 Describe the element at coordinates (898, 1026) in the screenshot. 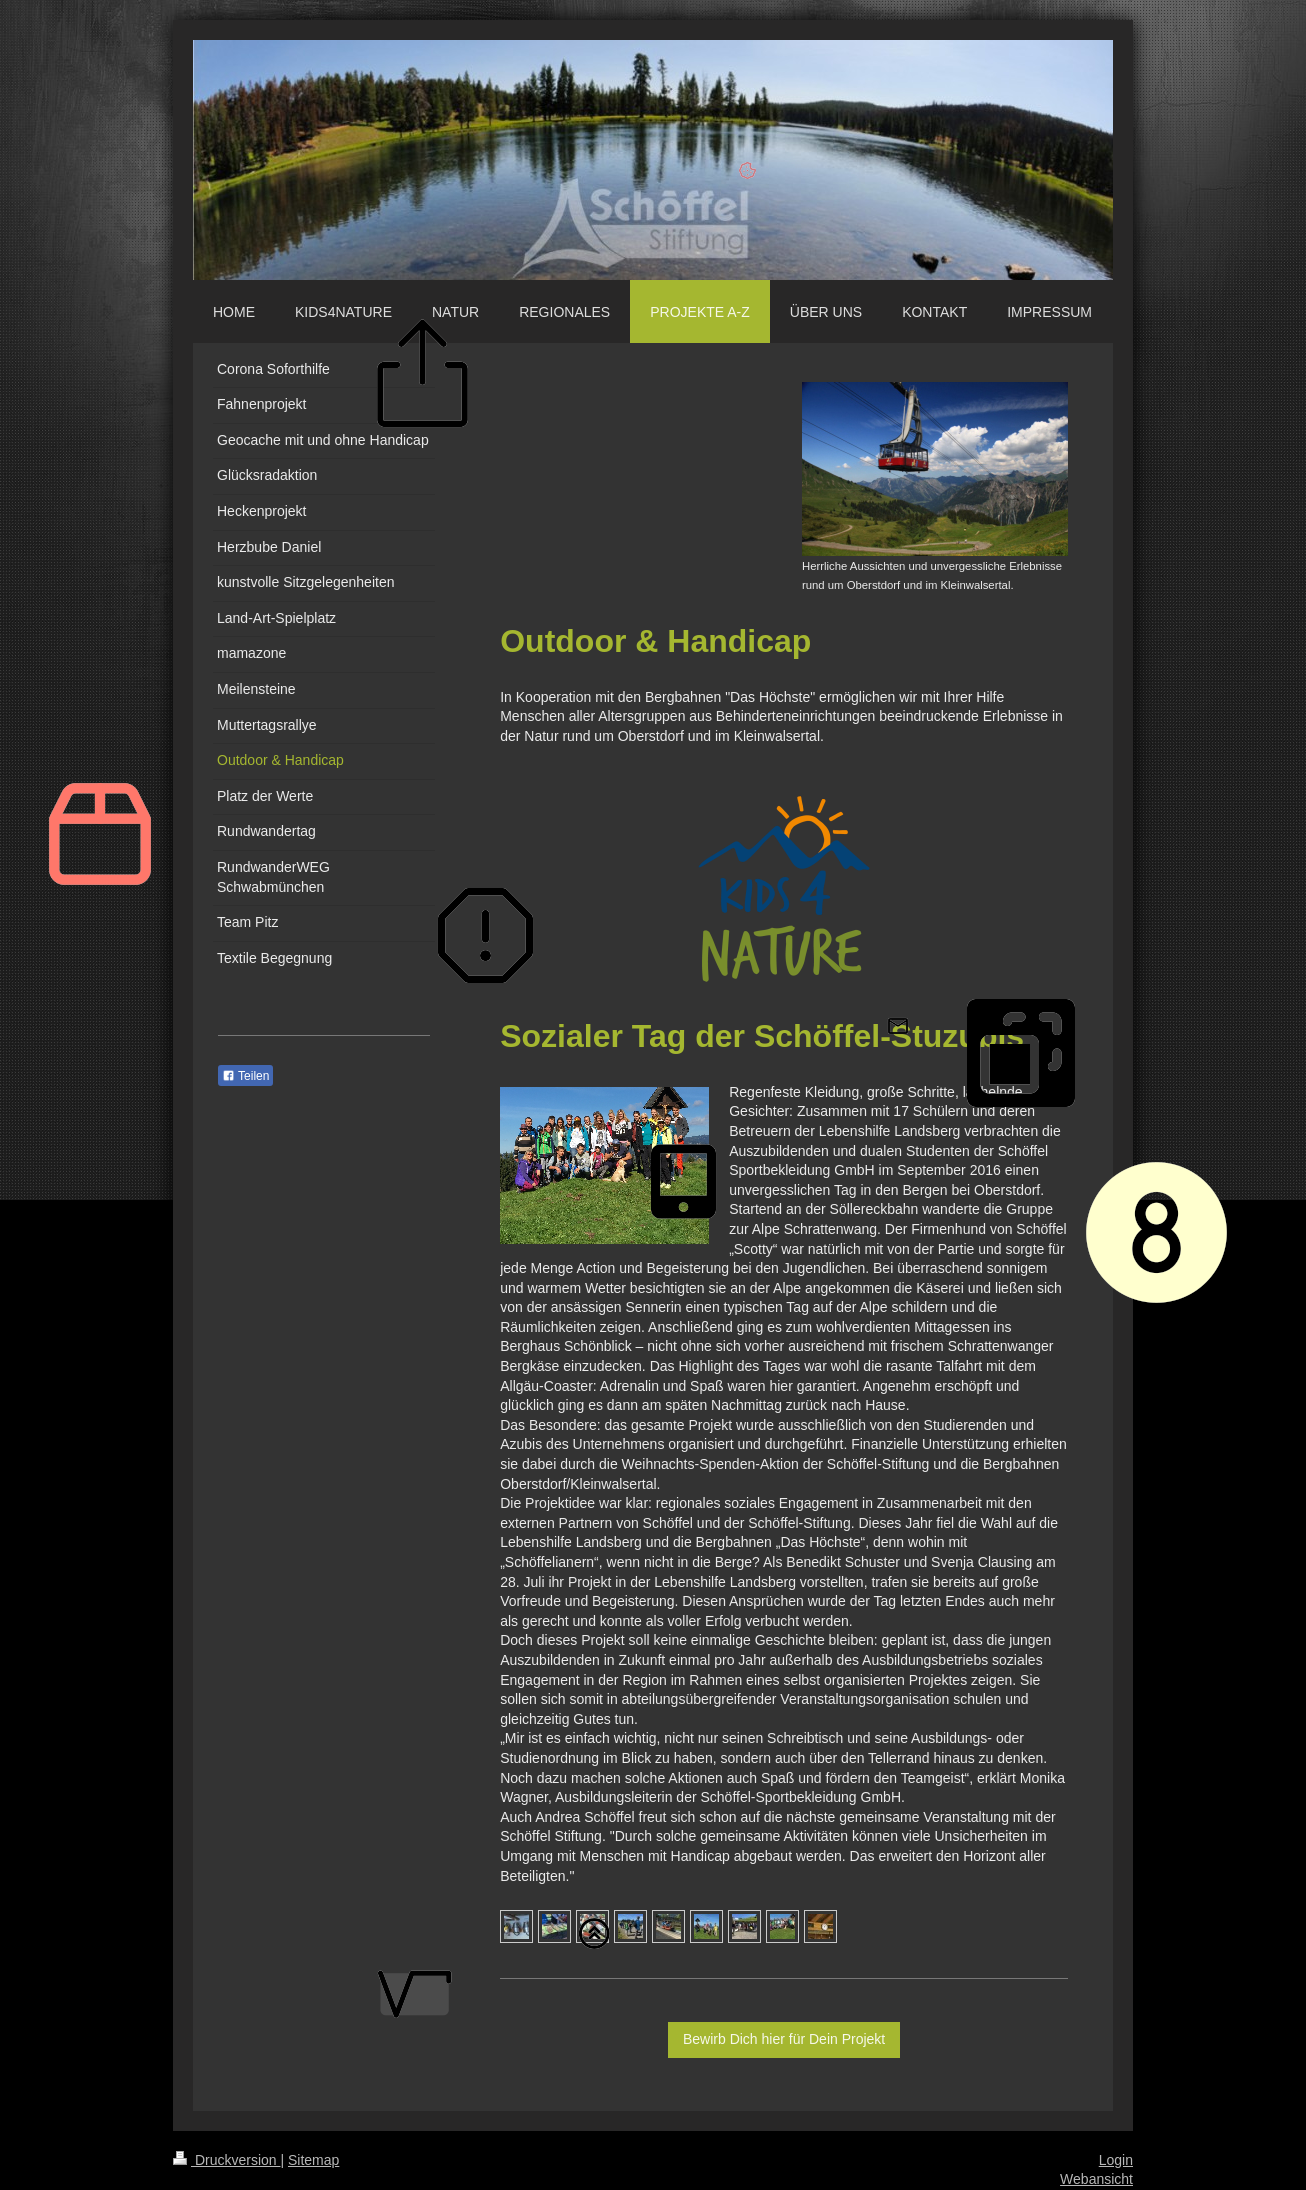

I see `open your inbox or email messages` at that location.